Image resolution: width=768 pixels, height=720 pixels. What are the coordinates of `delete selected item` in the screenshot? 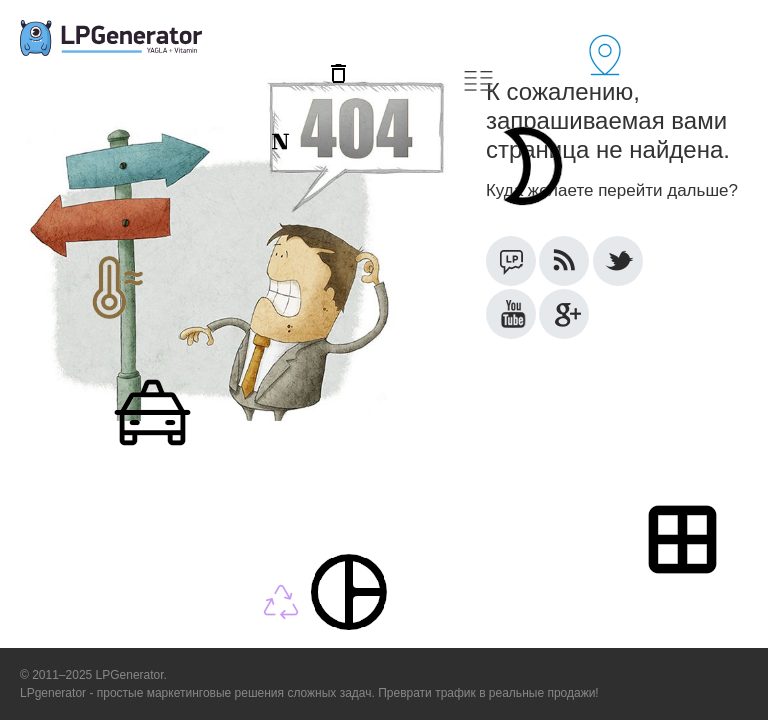 It's located at (338, 73).